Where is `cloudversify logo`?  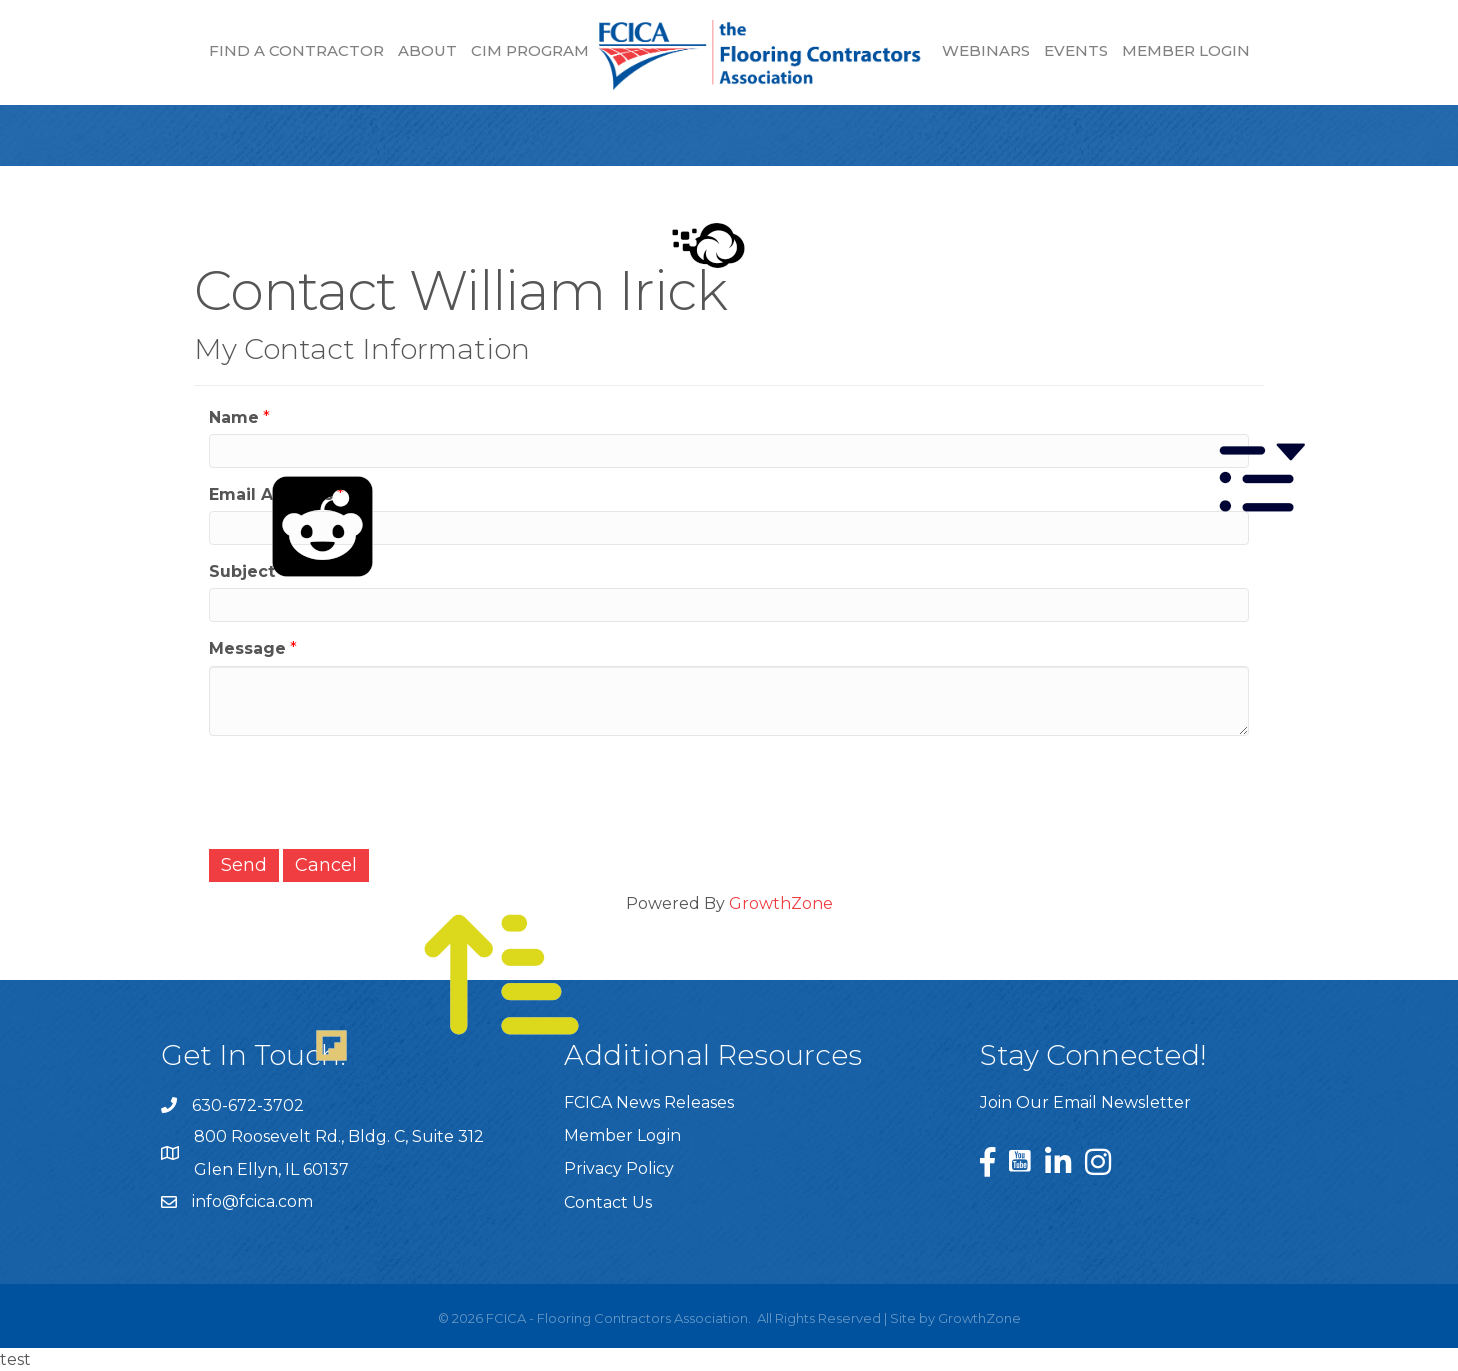 cloudversify logo is located at coordinates (708, 245).